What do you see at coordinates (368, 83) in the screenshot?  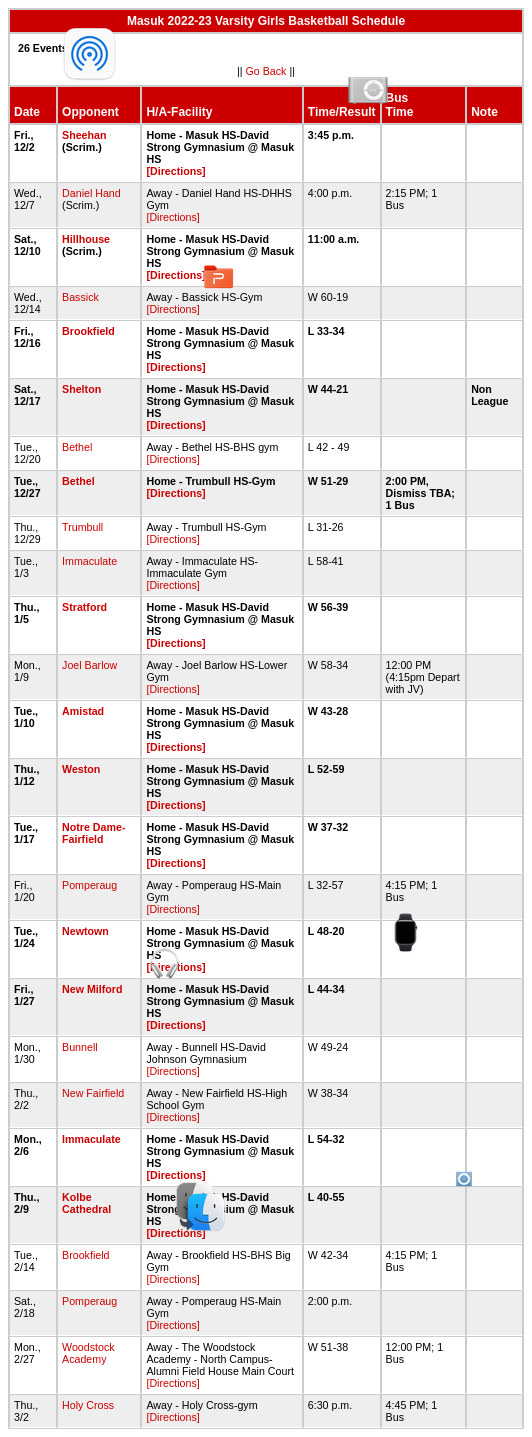 I see `iPod shuffle device connected` at bounding box center [368, 83].